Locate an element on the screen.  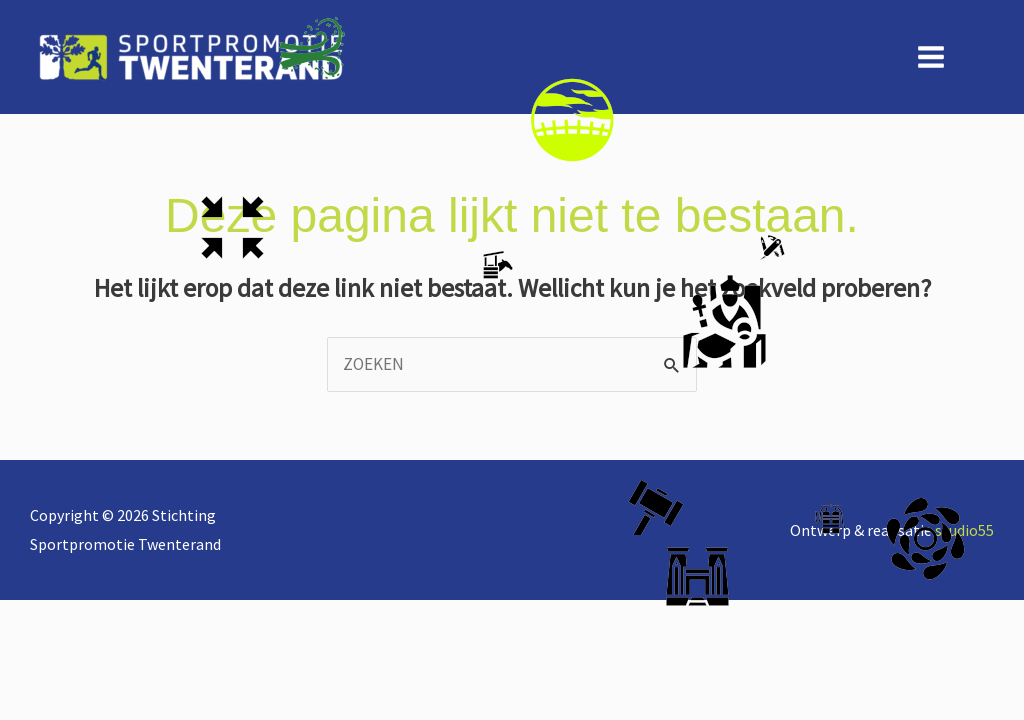
access multi-tool or utility features is located at coordinates (772, 247).